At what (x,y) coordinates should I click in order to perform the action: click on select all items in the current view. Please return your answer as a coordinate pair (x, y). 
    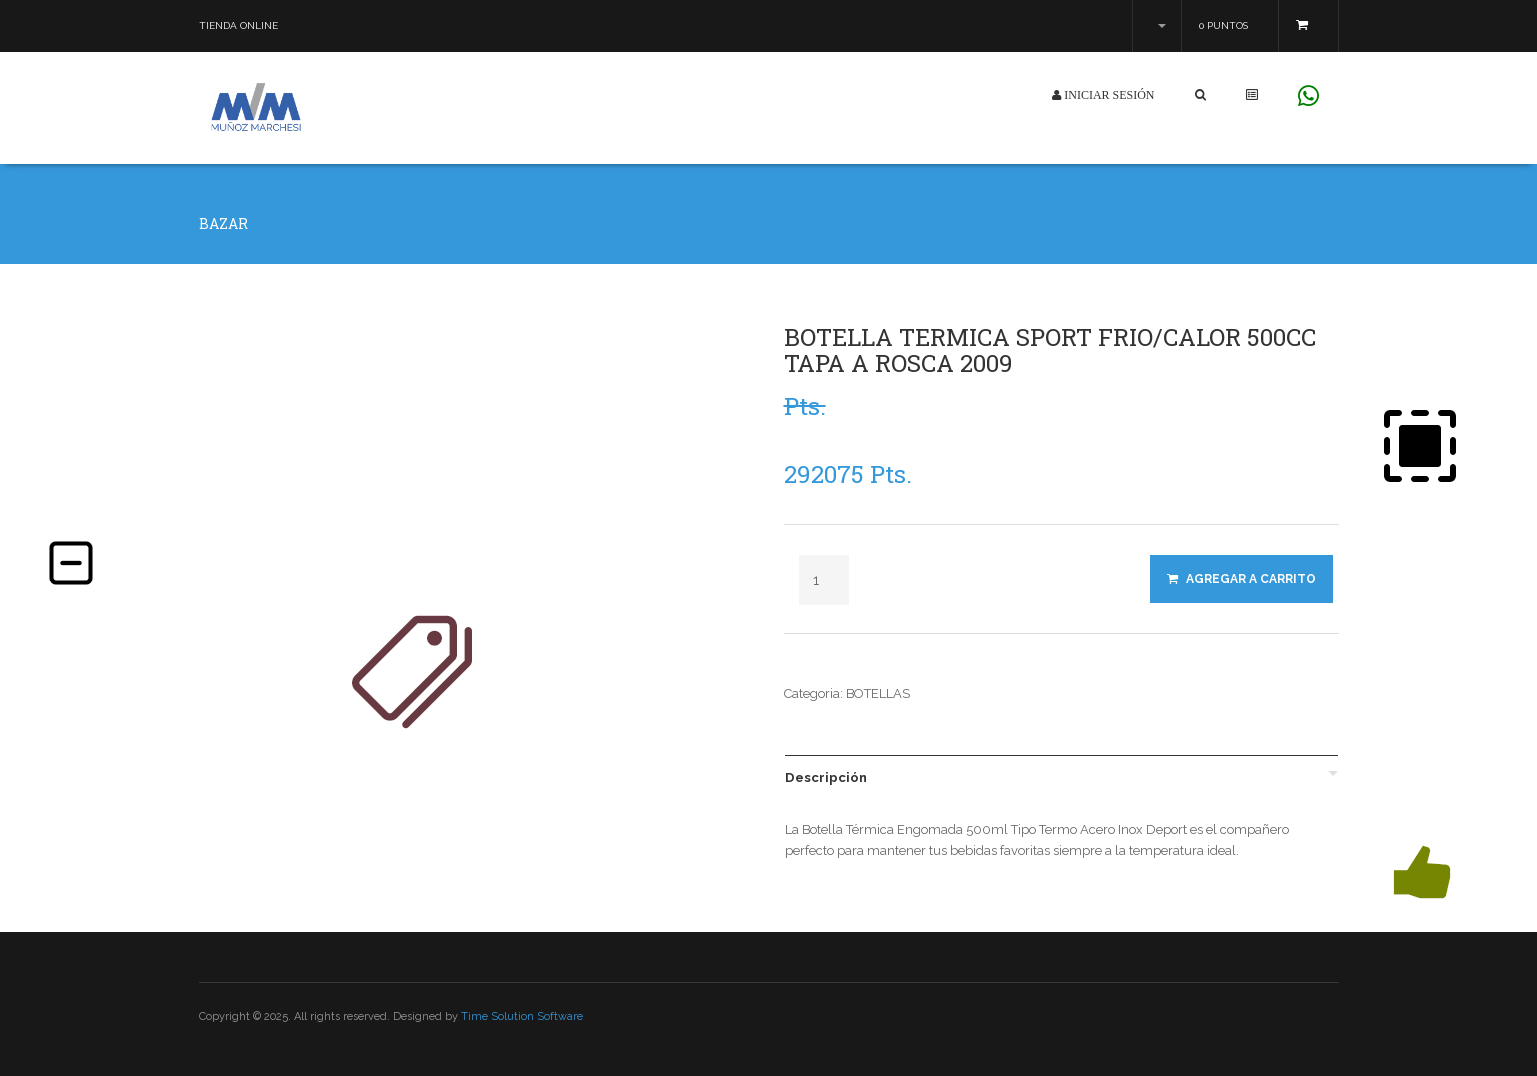
    Looking at the image, I should click on (1420, 446).